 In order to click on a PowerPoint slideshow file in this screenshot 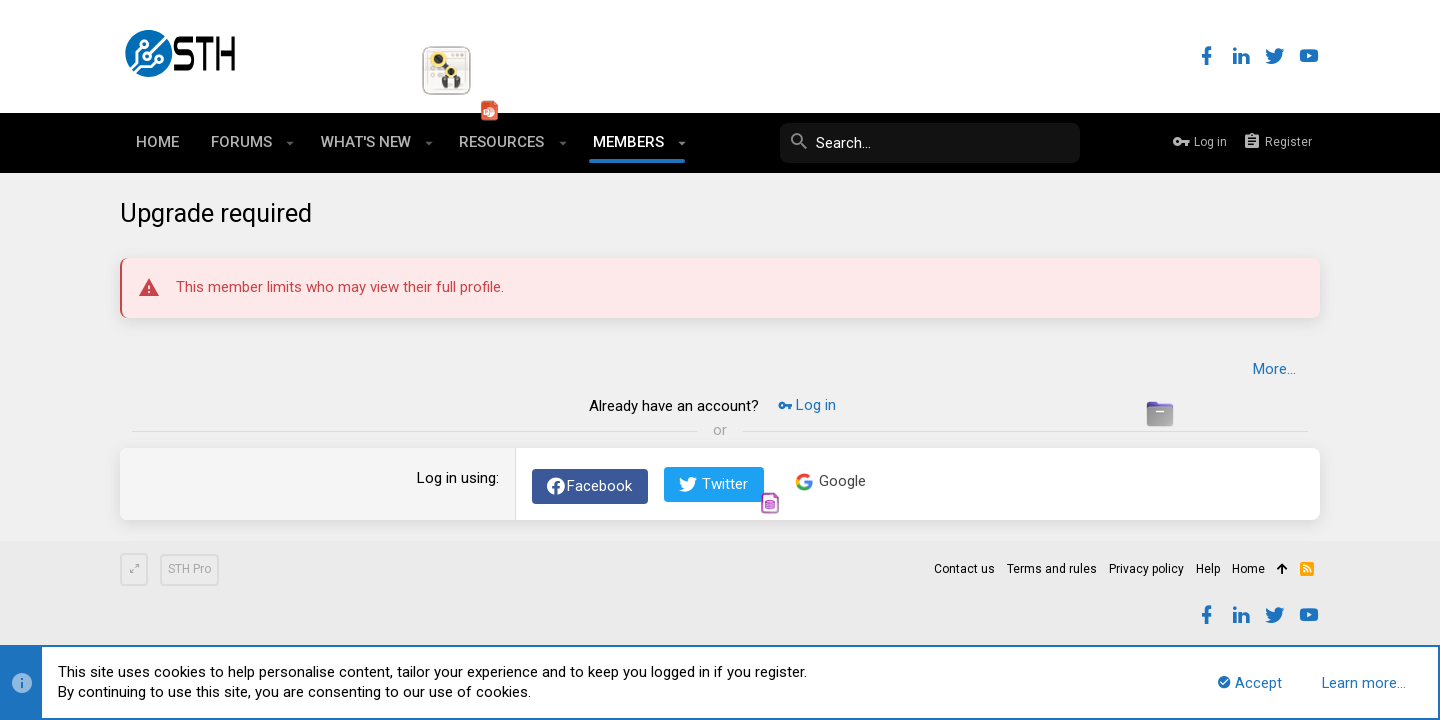, I will do `click(489, 110)`.